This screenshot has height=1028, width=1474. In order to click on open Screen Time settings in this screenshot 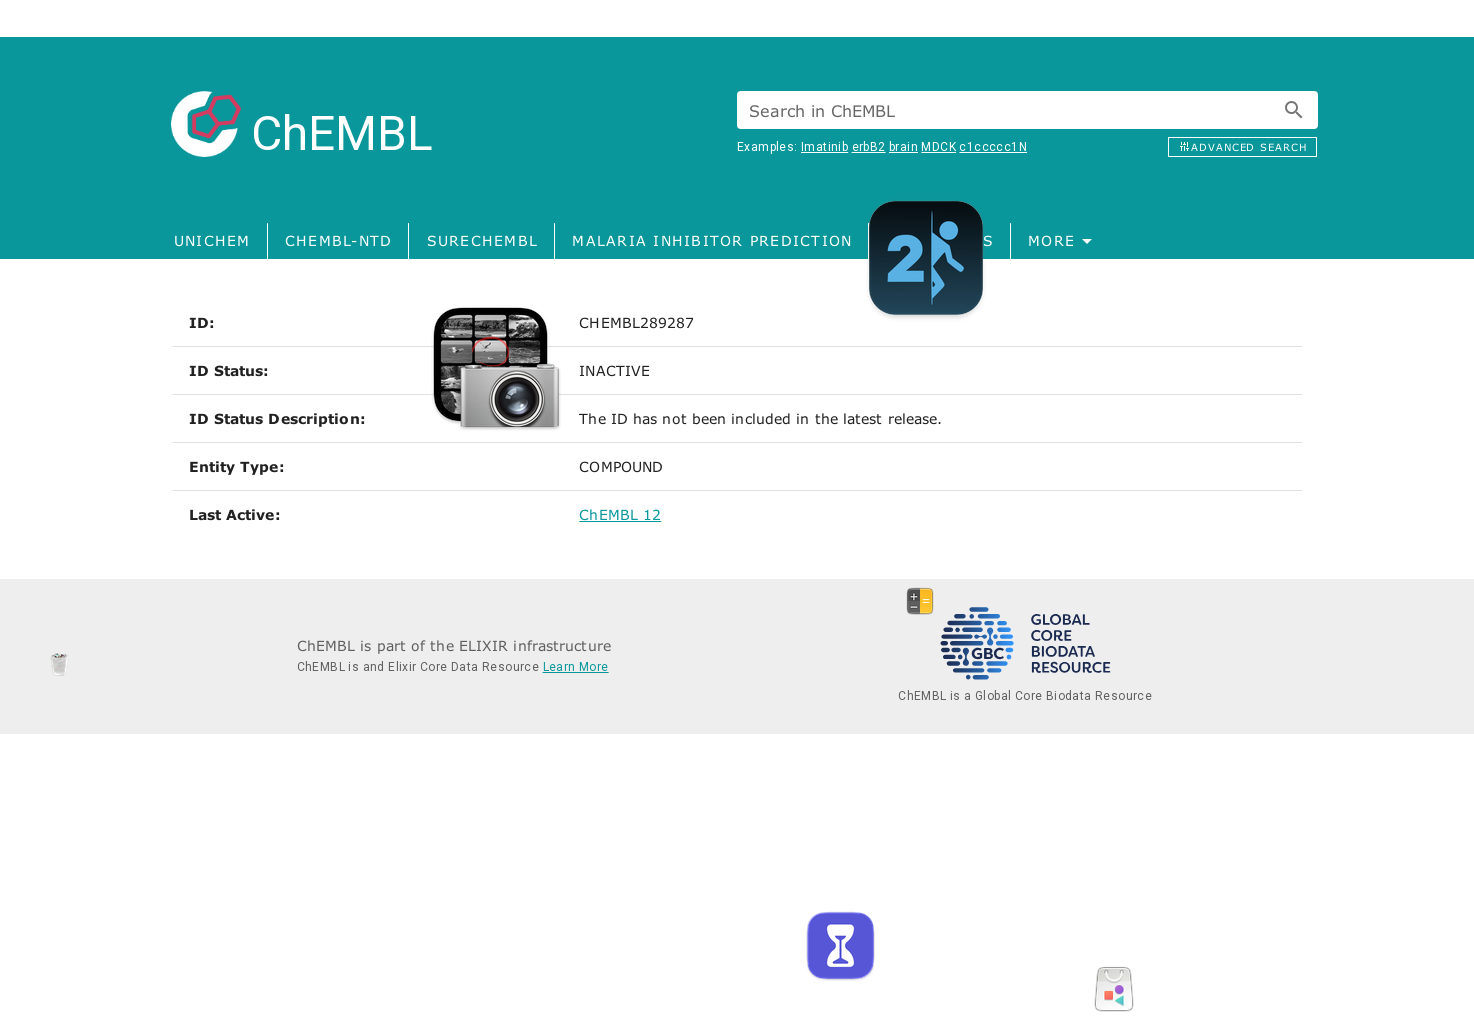, I will do `click(840, 945)`.